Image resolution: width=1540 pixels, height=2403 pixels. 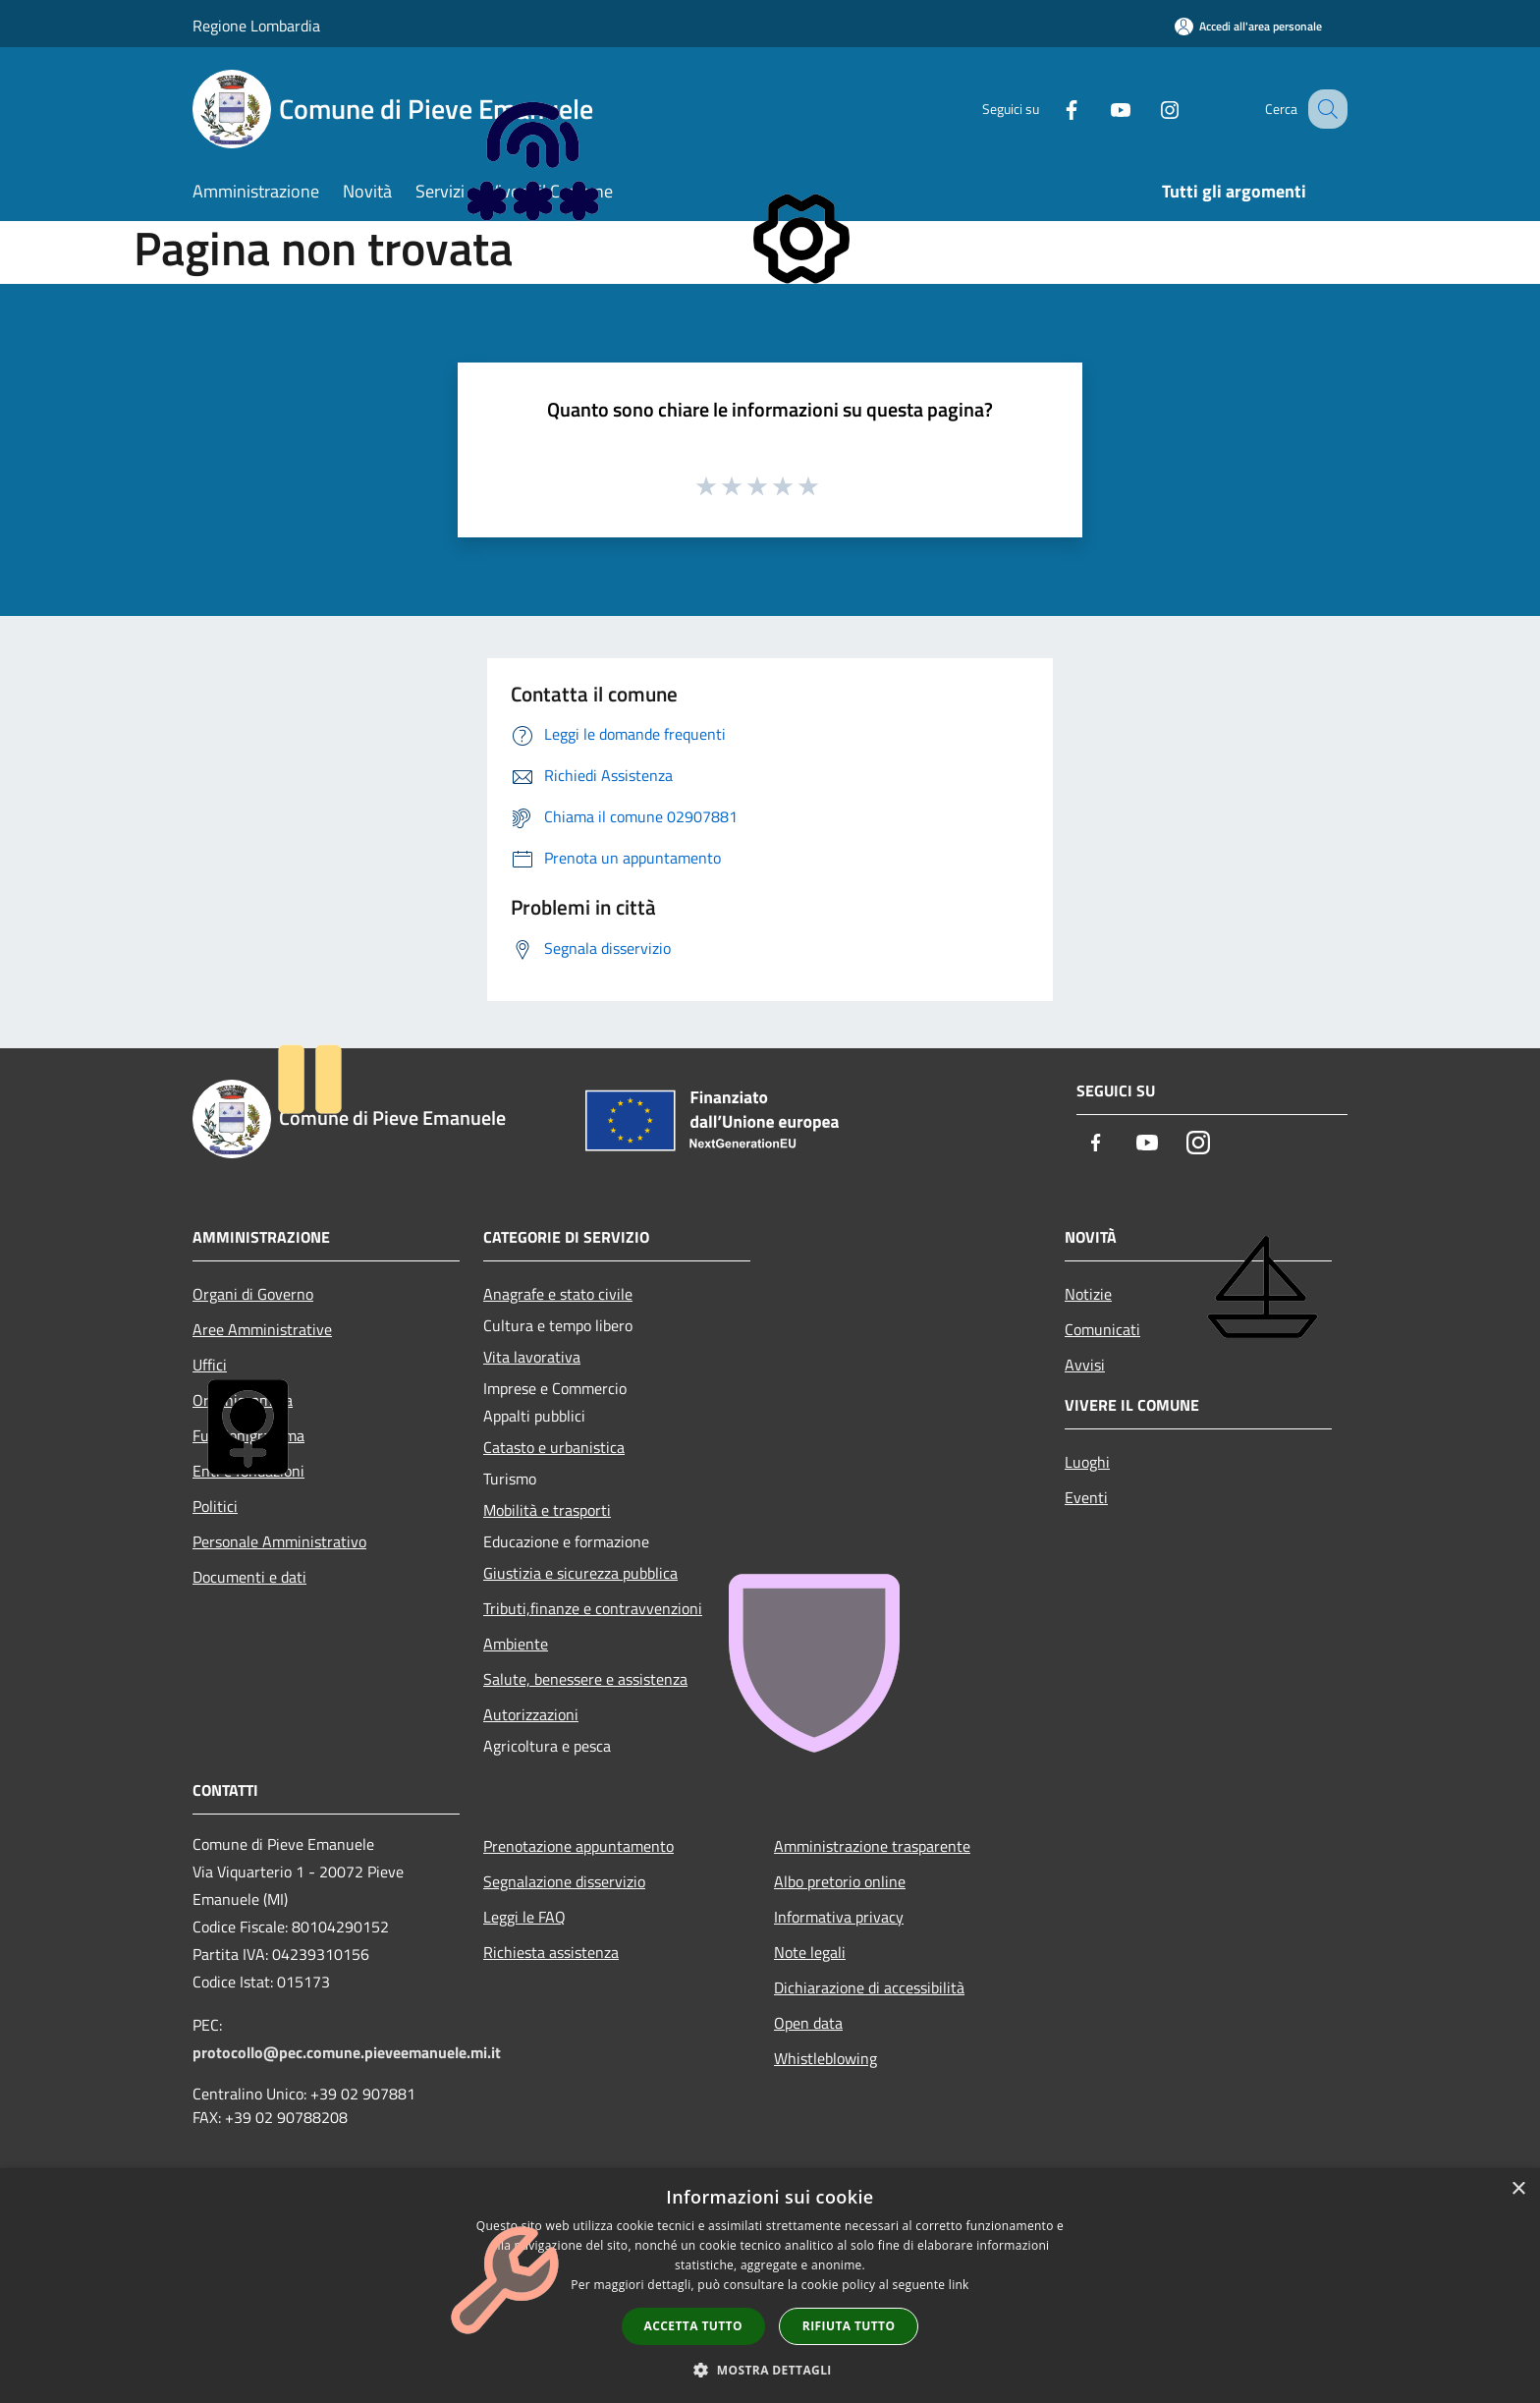 I want to click on enable fingerprint authentication, so click(x=532, y=154).